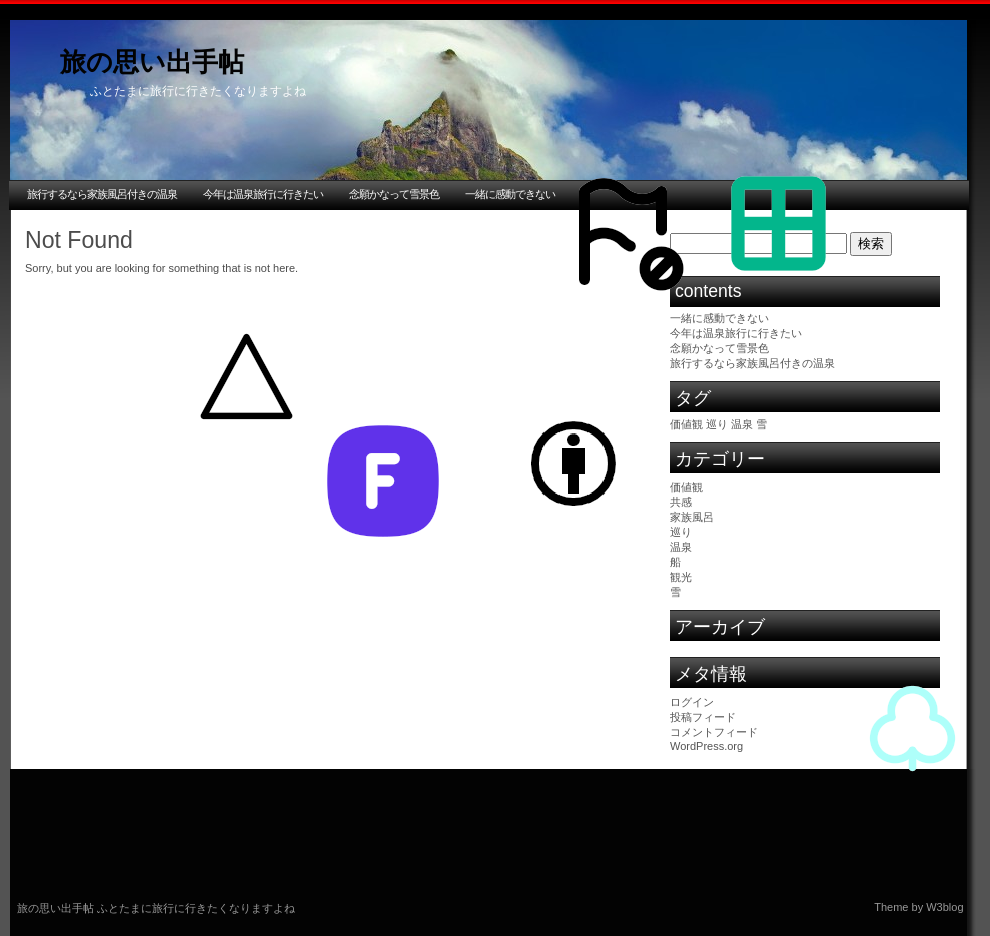 This screenshot has width=990, height=936. What do you see at coordinates (623, 230) in the screenshot?
I see `cancel or remove a flagged item` at bounding box center [623, 230].